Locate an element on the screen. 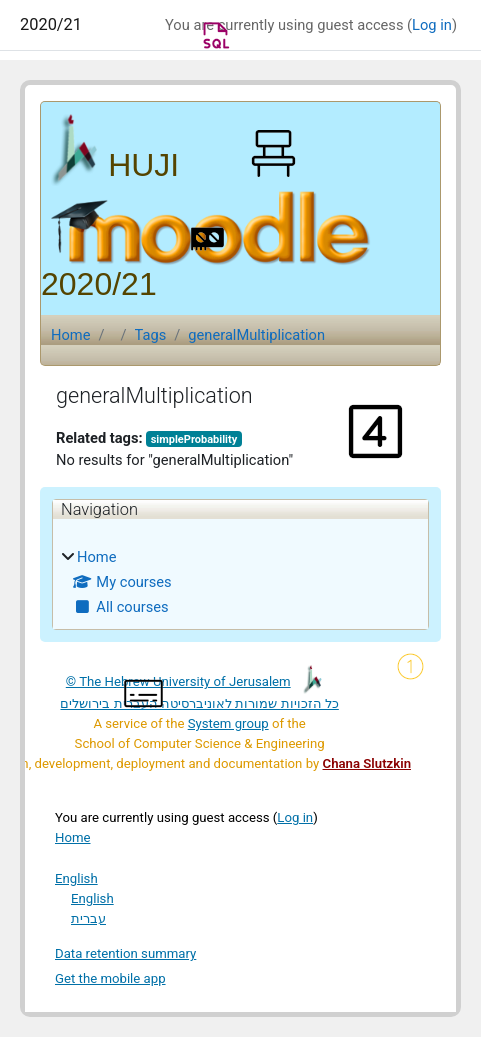 This screenshot has height=1037, width=481. select or input the number four is located at coordinates (375, 431).